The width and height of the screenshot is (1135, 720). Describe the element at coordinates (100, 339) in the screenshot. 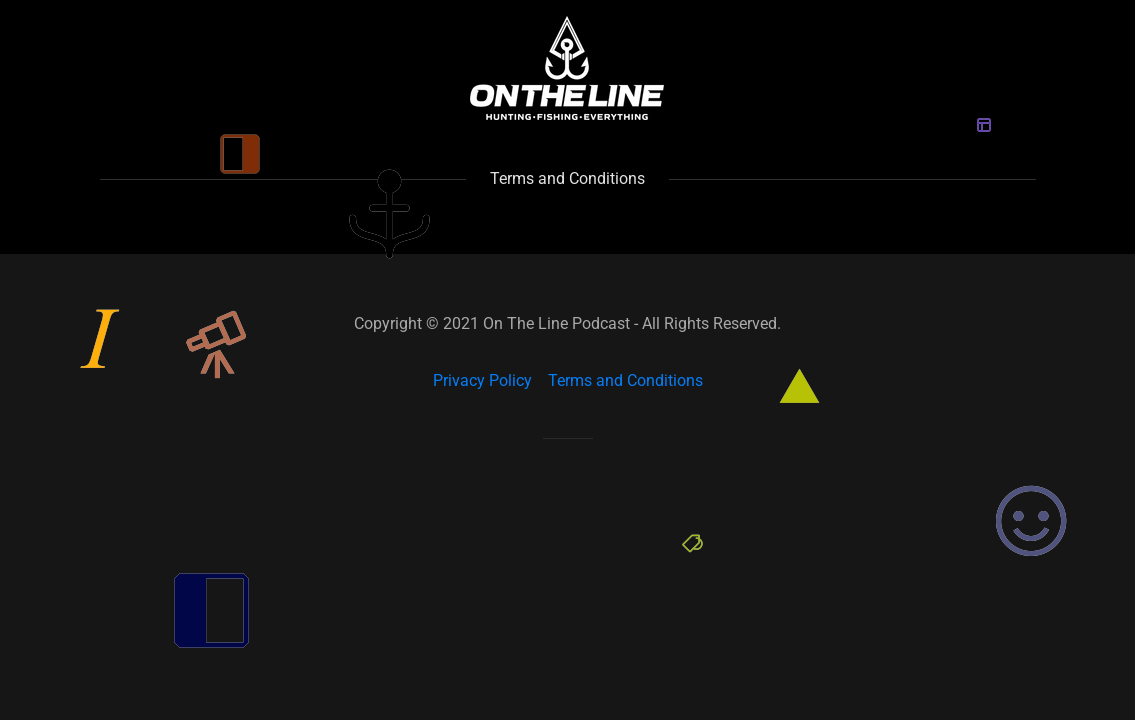

I see `apply italic formatting to selected text` at that location.